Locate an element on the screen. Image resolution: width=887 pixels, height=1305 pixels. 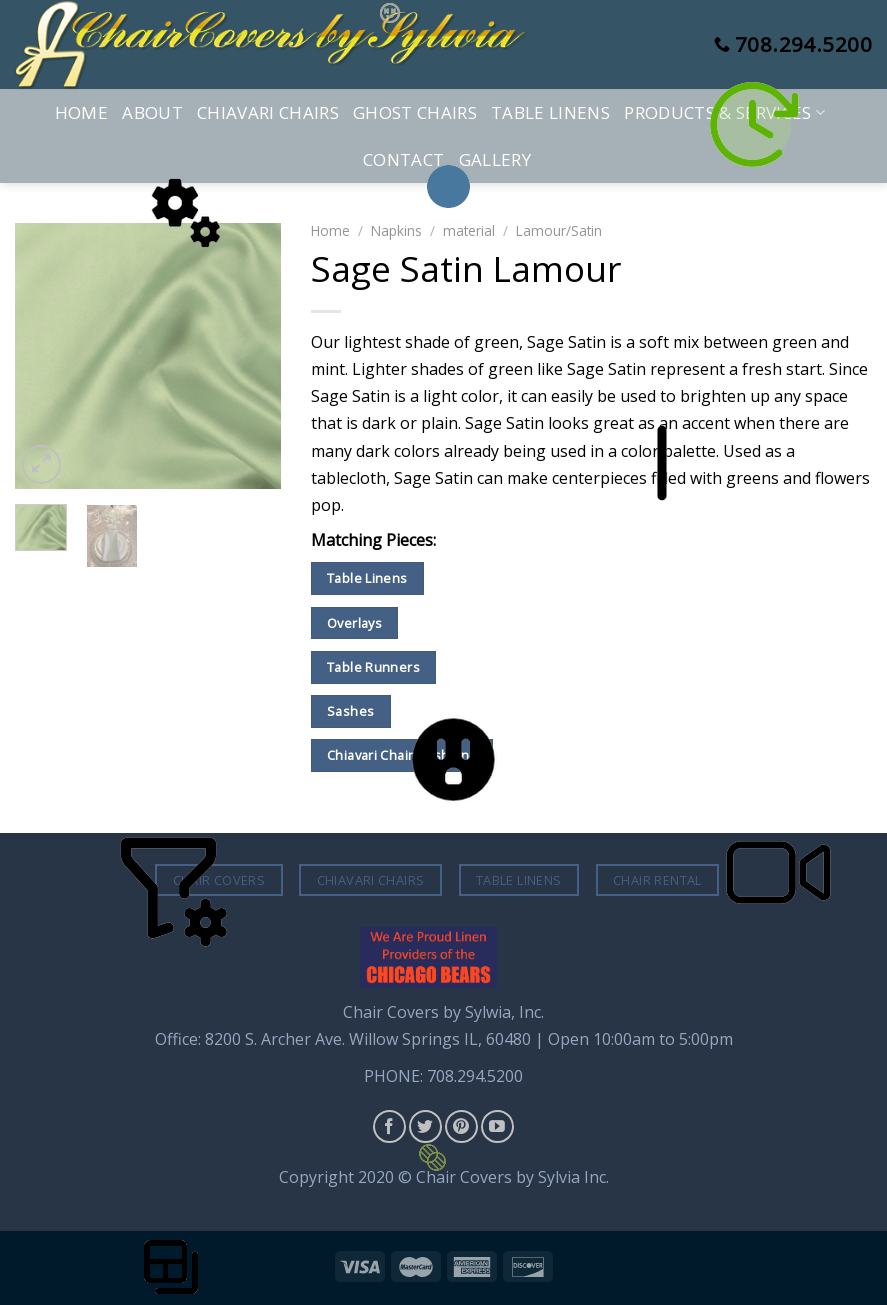
indicates an electrical outlet or power socket is located at coordinates (453, 759).